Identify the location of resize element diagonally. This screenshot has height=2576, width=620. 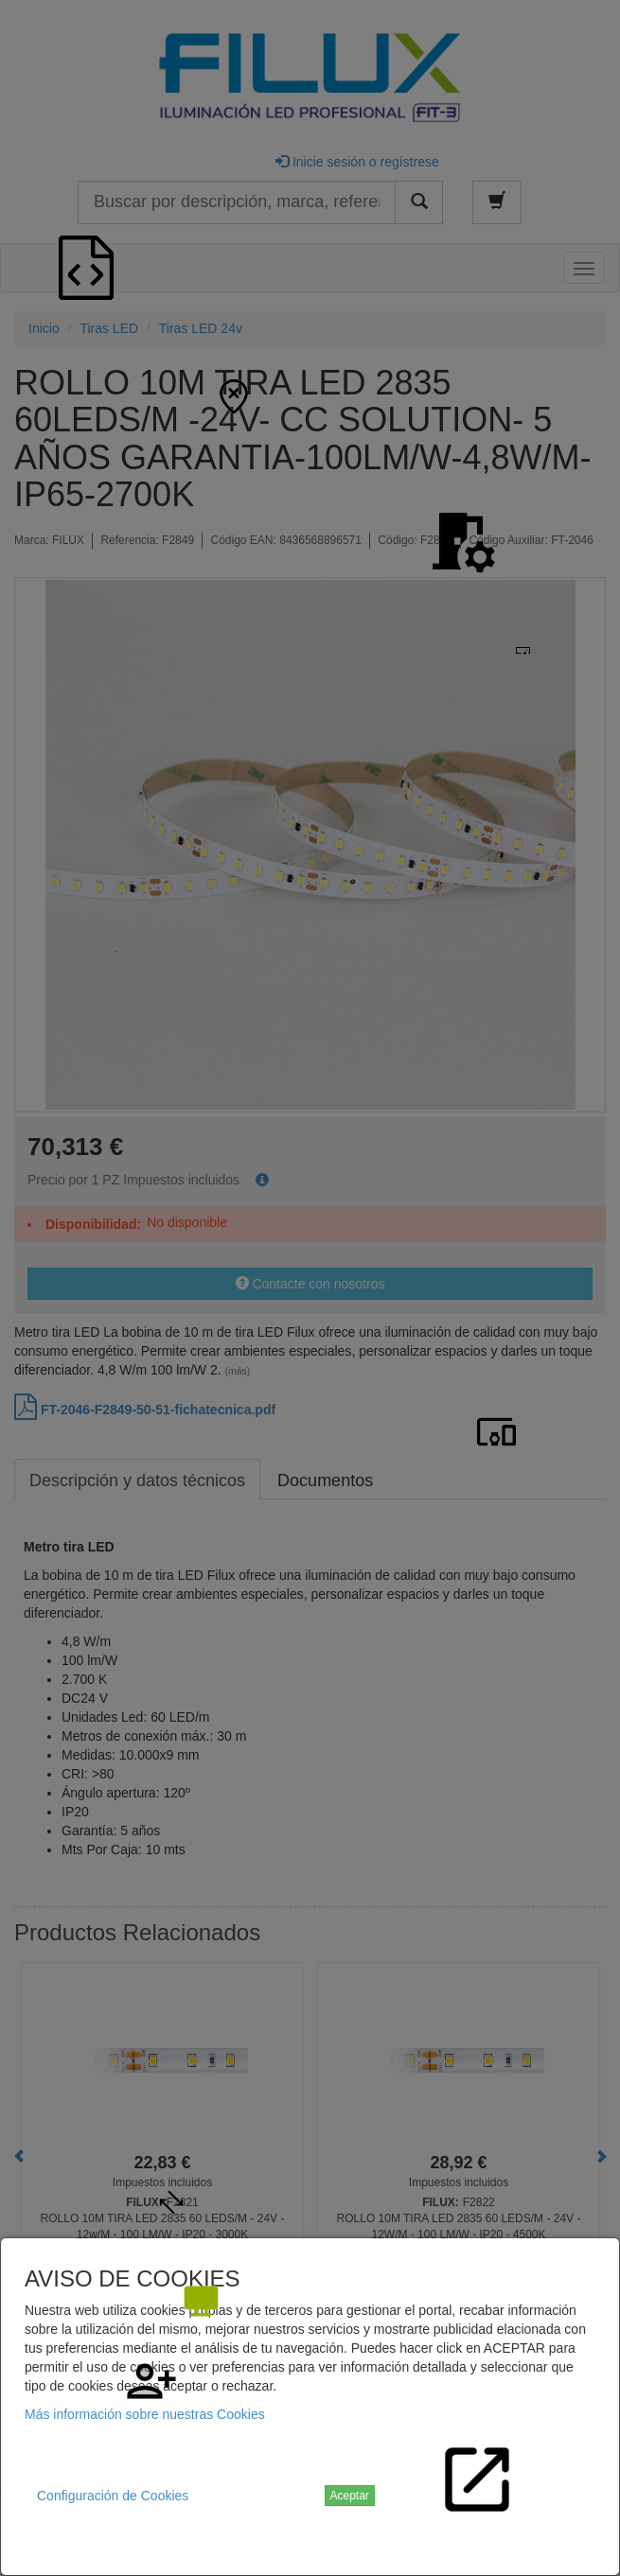
(171, 2202).